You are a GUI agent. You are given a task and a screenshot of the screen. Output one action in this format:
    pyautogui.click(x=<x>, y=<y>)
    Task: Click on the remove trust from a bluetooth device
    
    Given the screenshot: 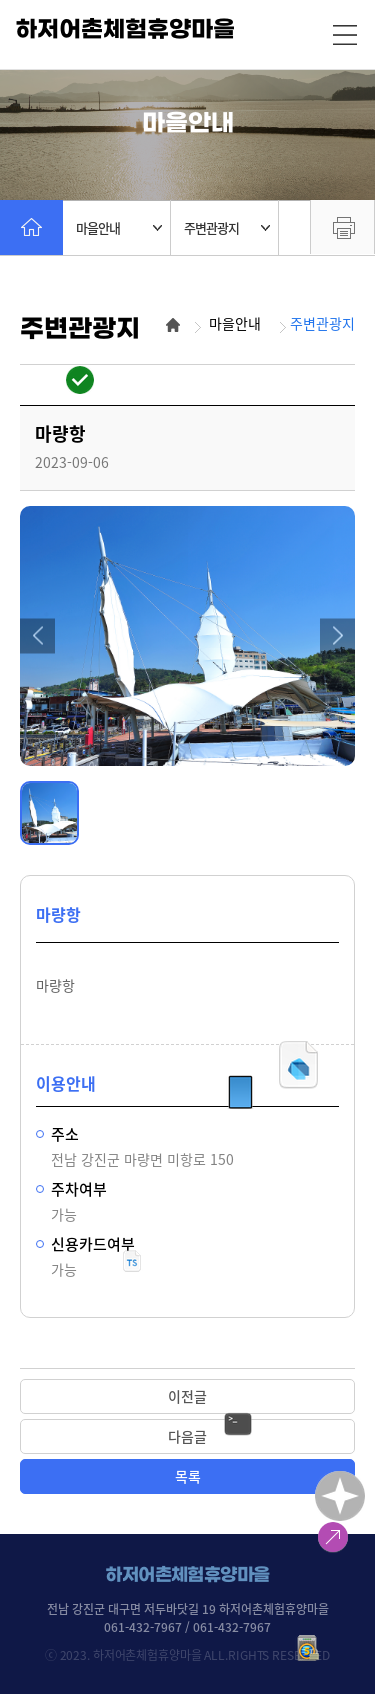 What is the action you would take?
    pyautogui.click(x=340, y=1496)
    